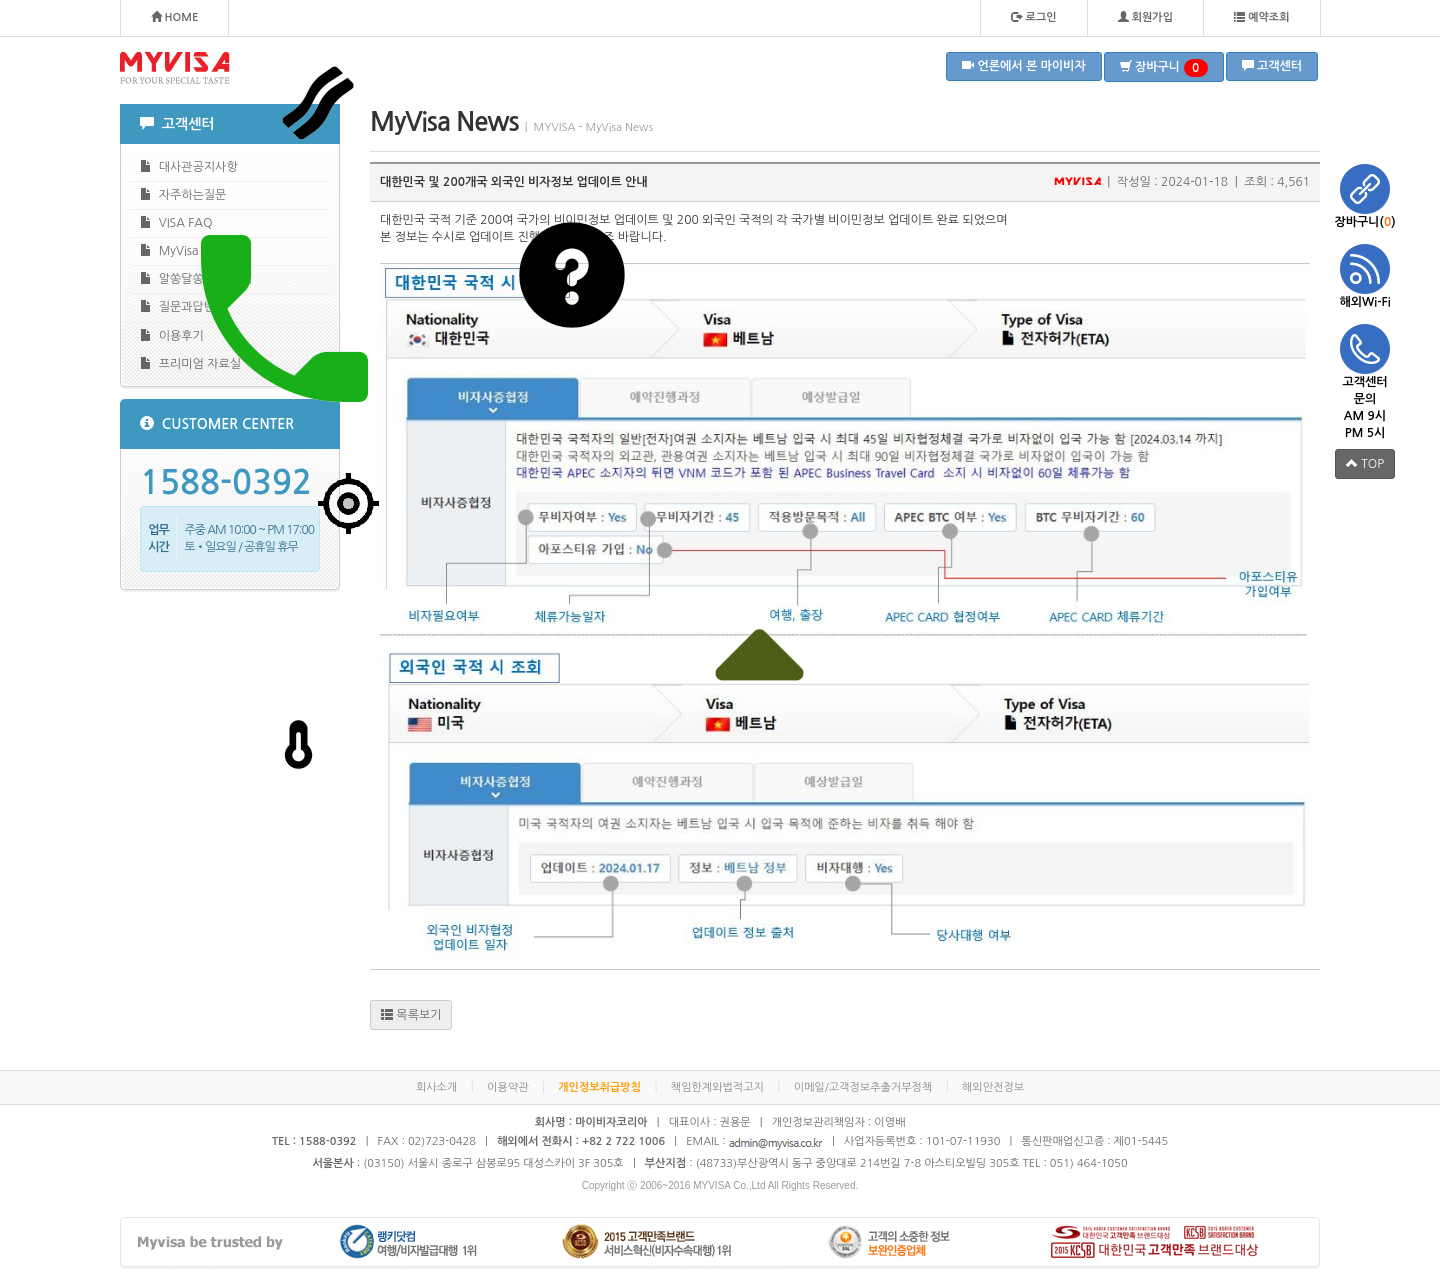 This screenshot has height=1279, width=1440. What do you see at coordinates (759, 658) in the screenshot?
I see `collapse an expanded section` at bounding box center [759, 658].